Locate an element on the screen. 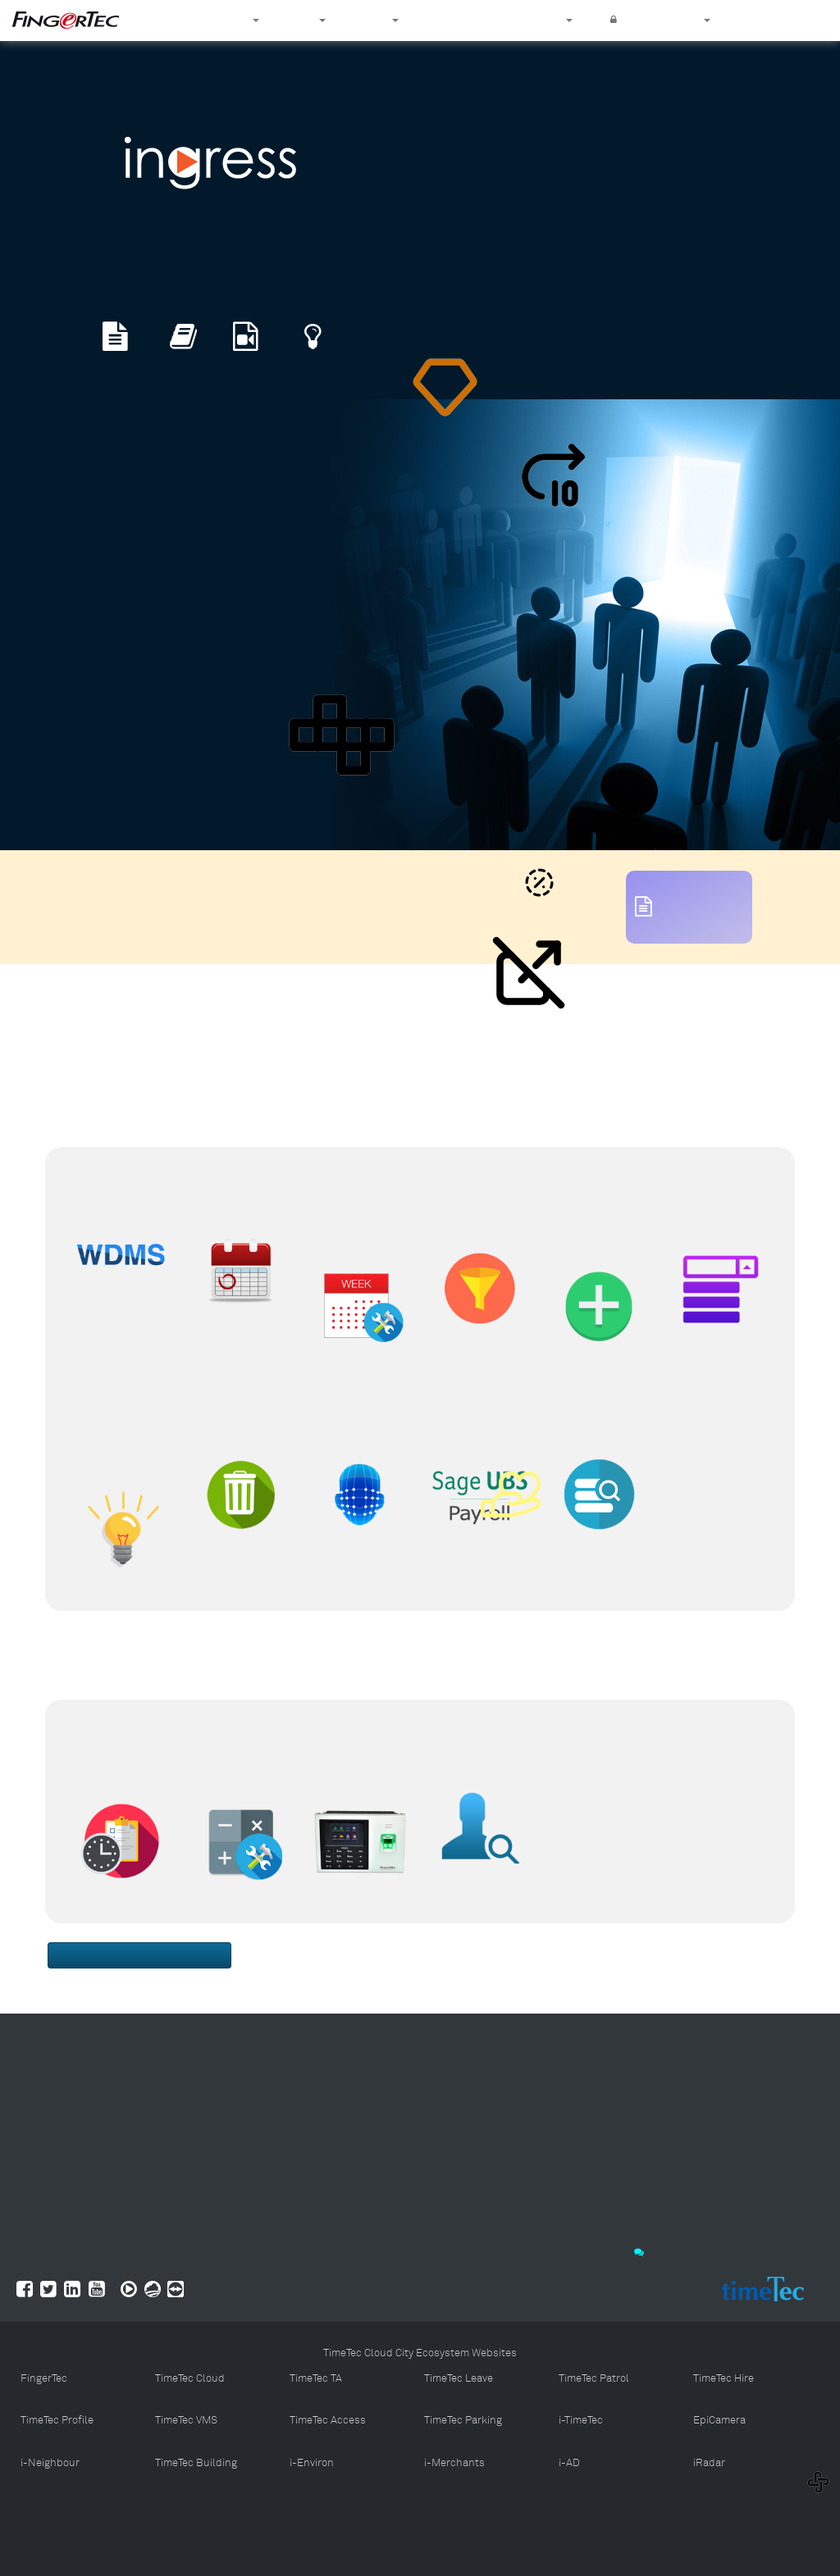 The width and height of the screenshot is (840, 2576). indicates a discount or promotion in progress is located at coordinates (539, 882).